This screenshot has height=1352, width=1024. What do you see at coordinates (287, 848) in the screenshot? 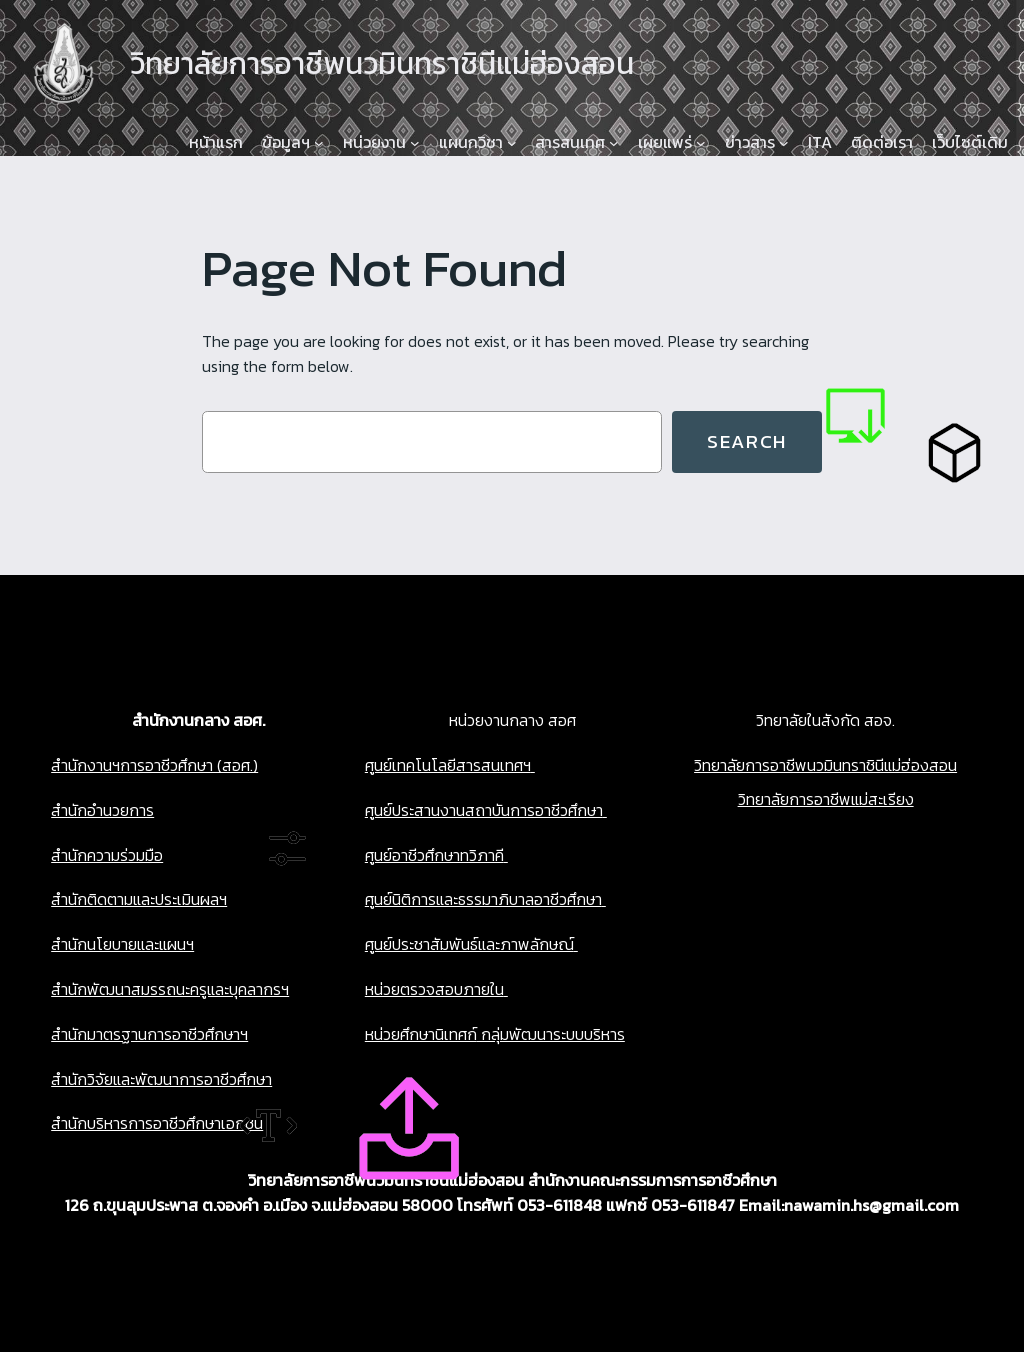
I see `open settings or preferences` at bounding box center [287, 848].